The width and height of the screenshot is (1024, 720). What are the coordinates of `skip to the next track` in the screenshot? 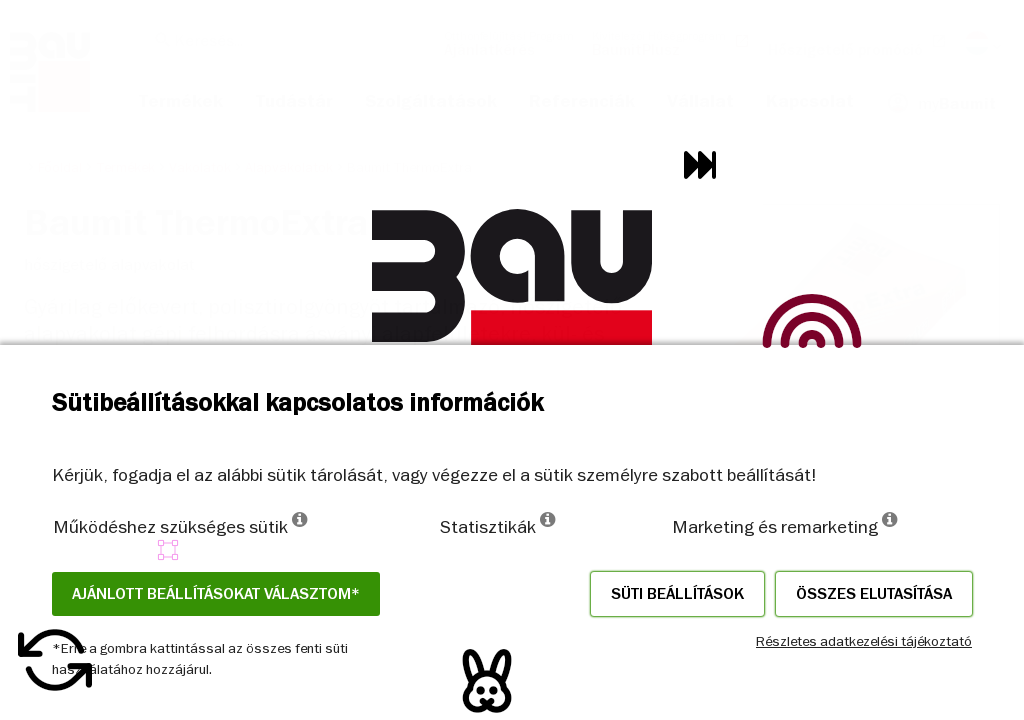 It's located at (700, 165).